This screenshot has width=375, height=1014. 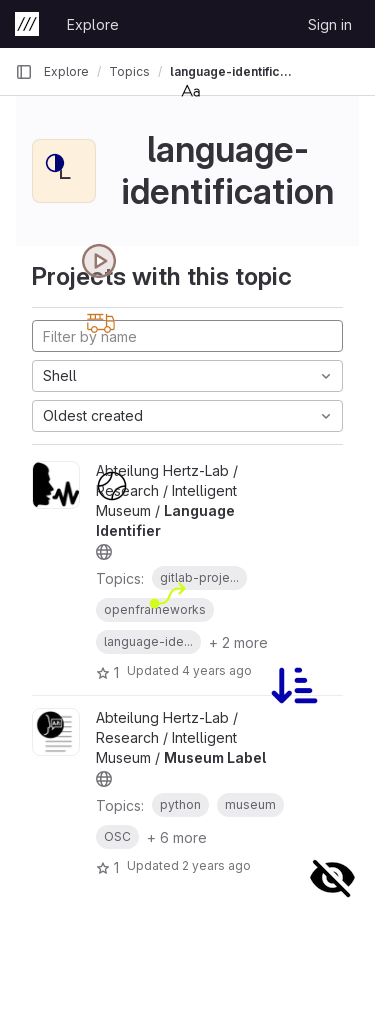 I want to click on indicates a workflow or process flow direction, so click(x=167, y=596).